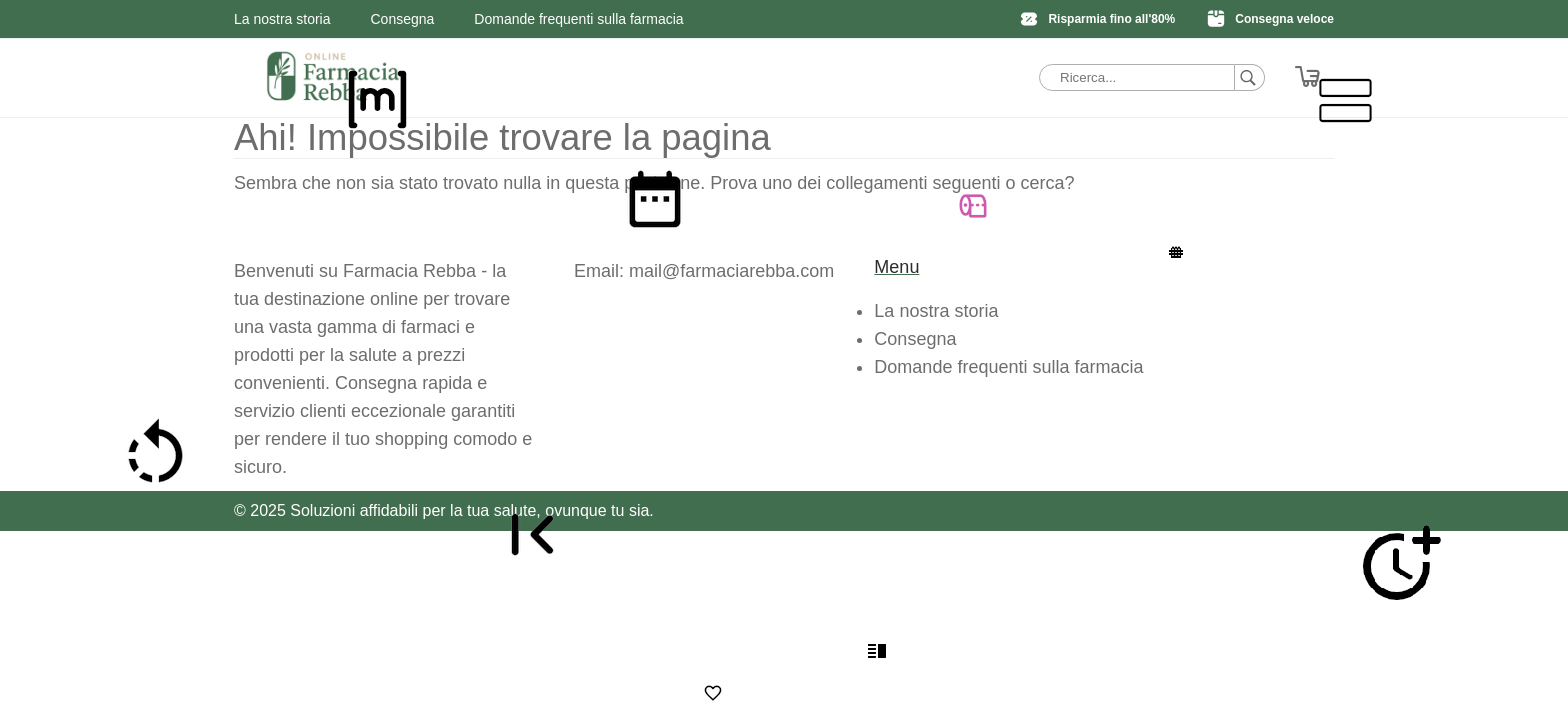  I want to click on add item to favorites, so click(713, 693).